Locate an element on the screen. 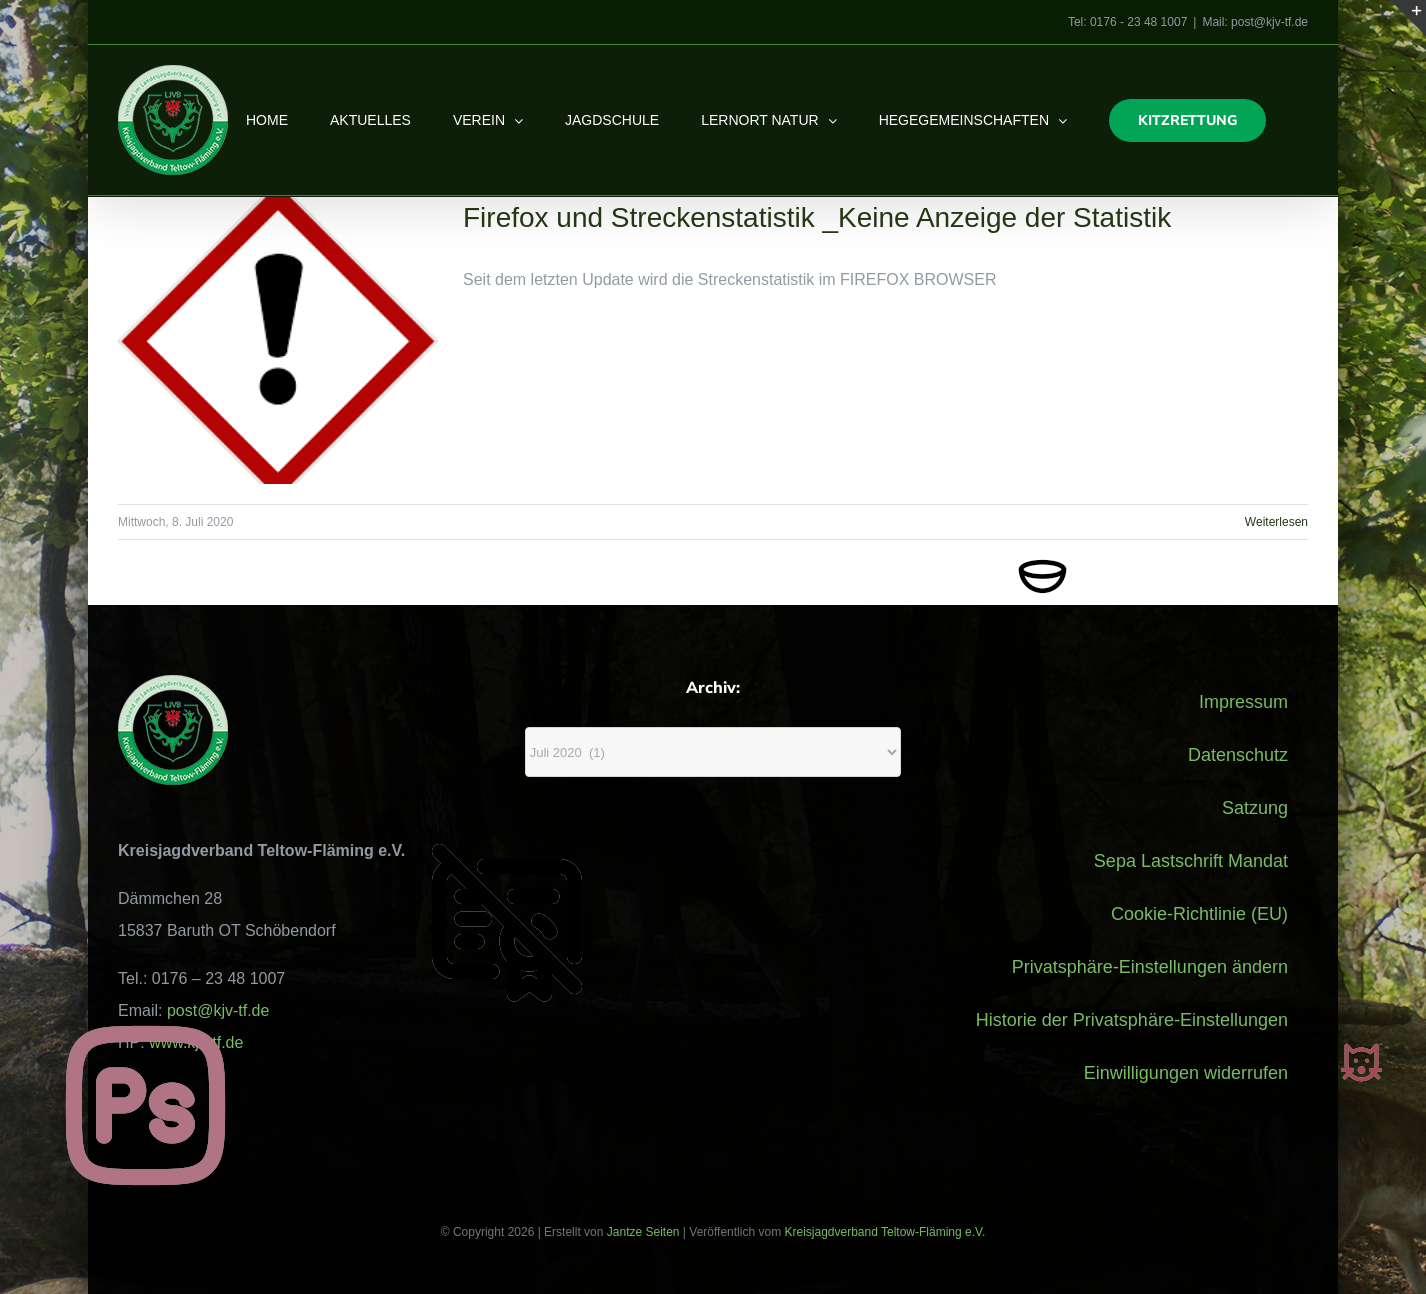 This screenshot has width=1426, height=1294. certificate or credential is unavailable is located at coordinates (507, 919).